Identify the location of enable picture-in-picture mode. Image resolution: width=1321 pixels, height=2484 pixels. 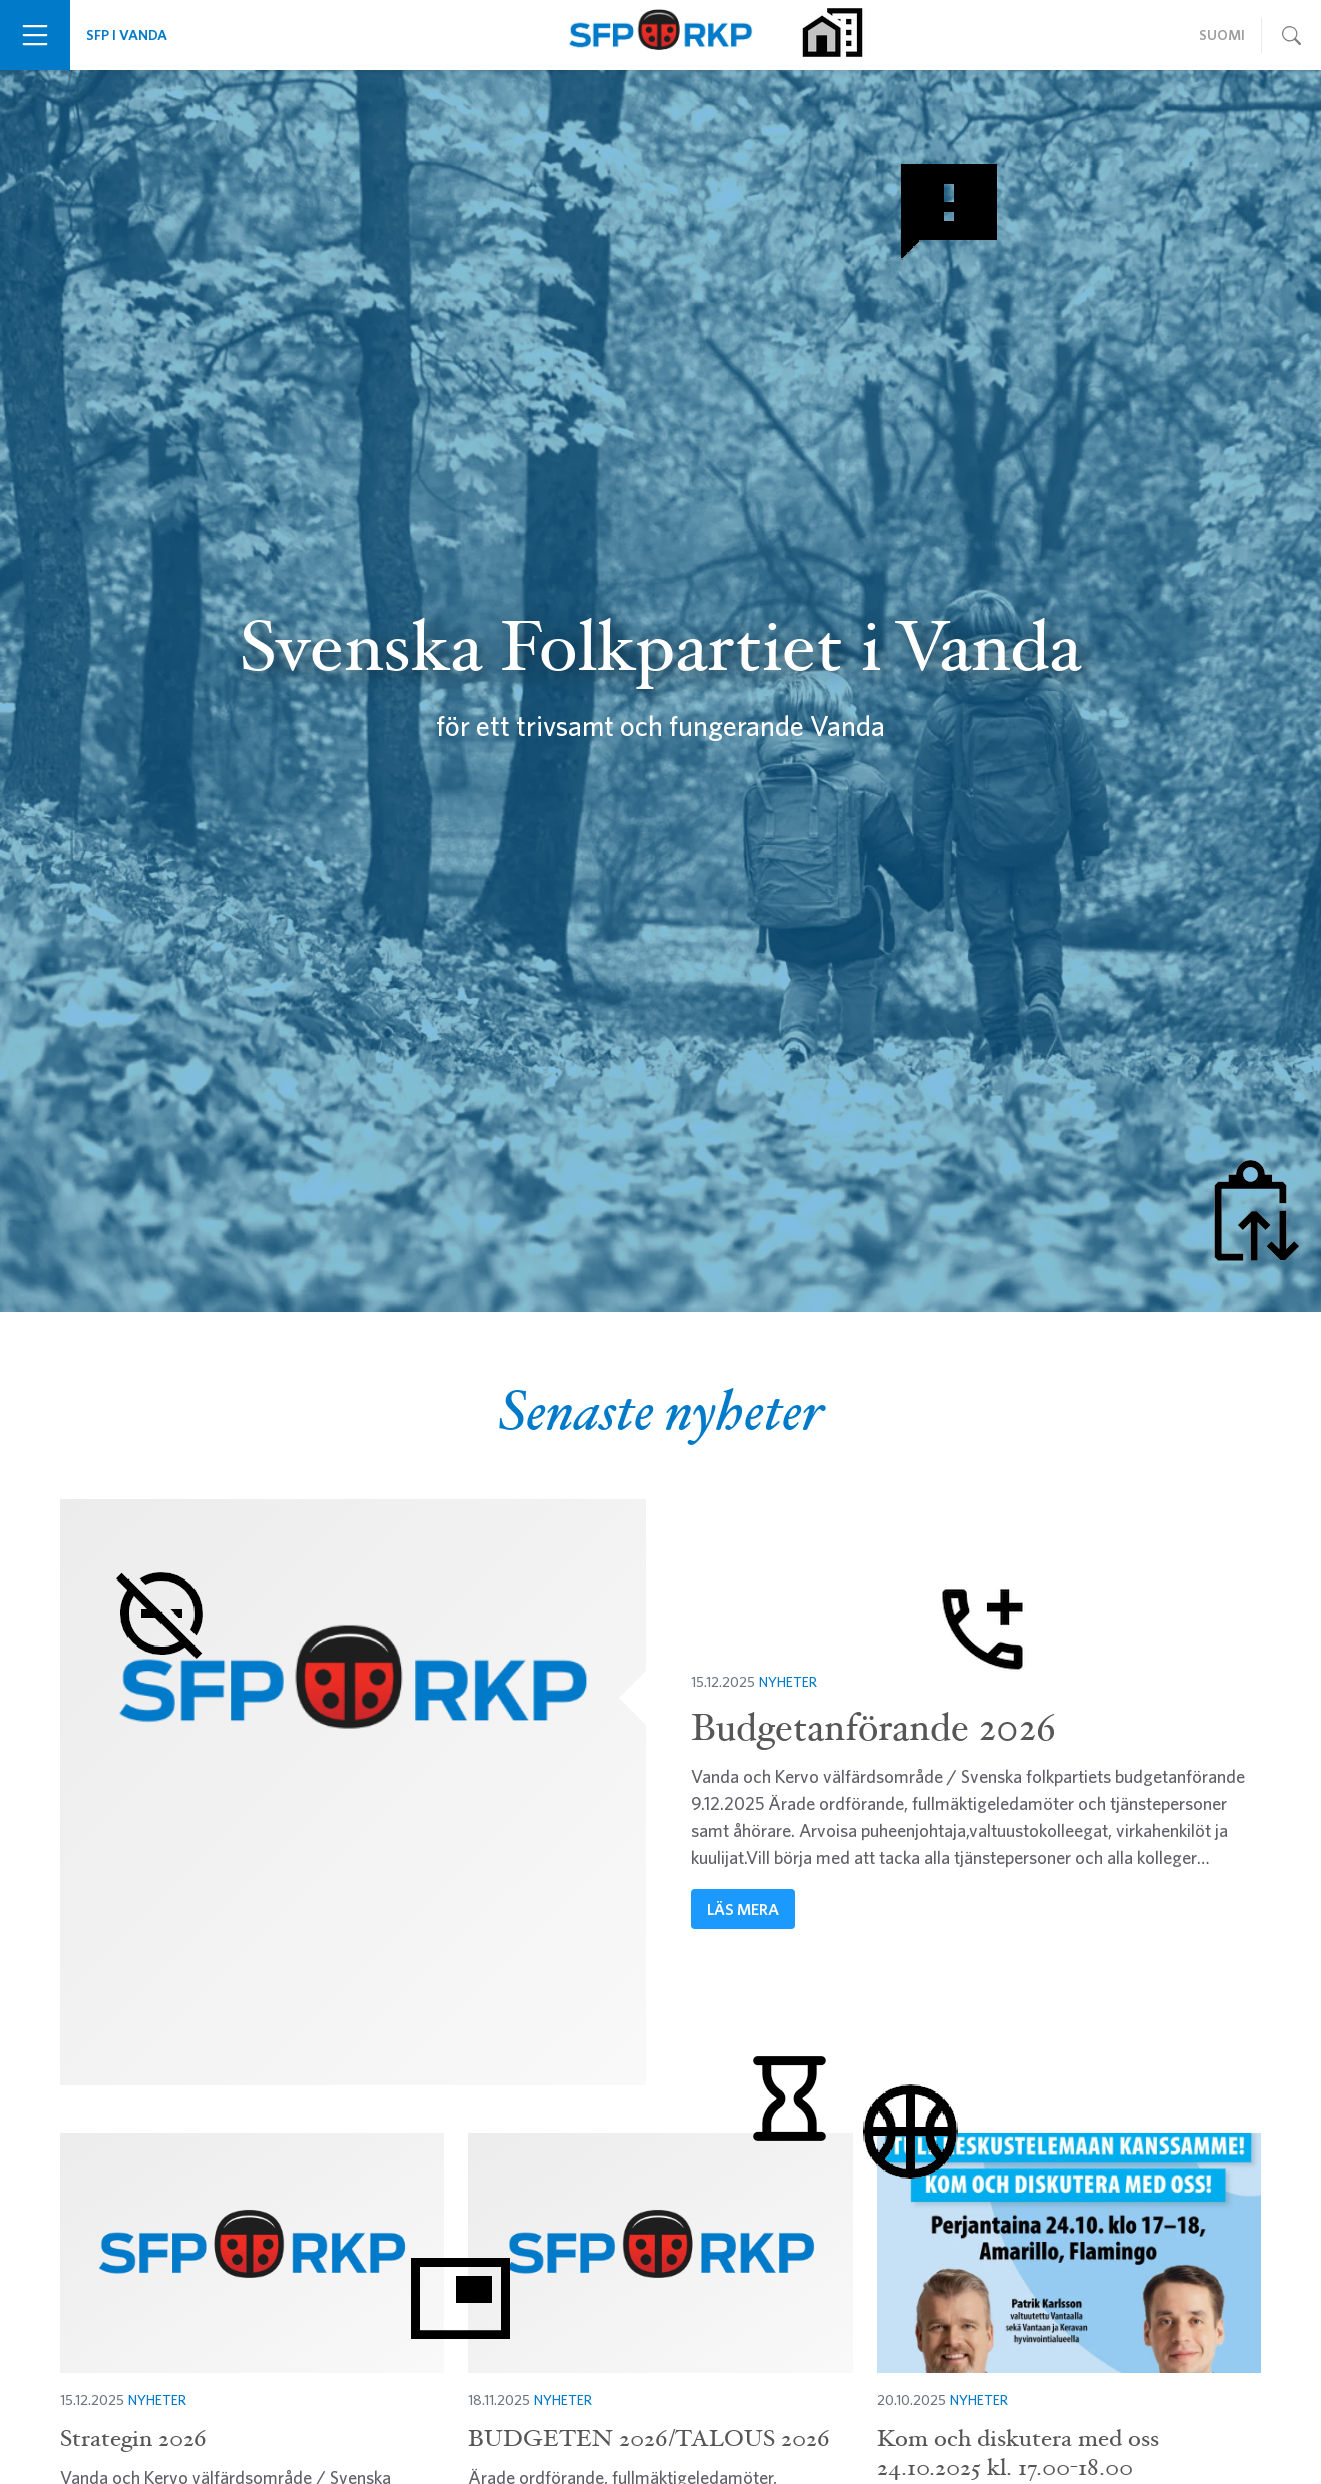
(460, 2298).